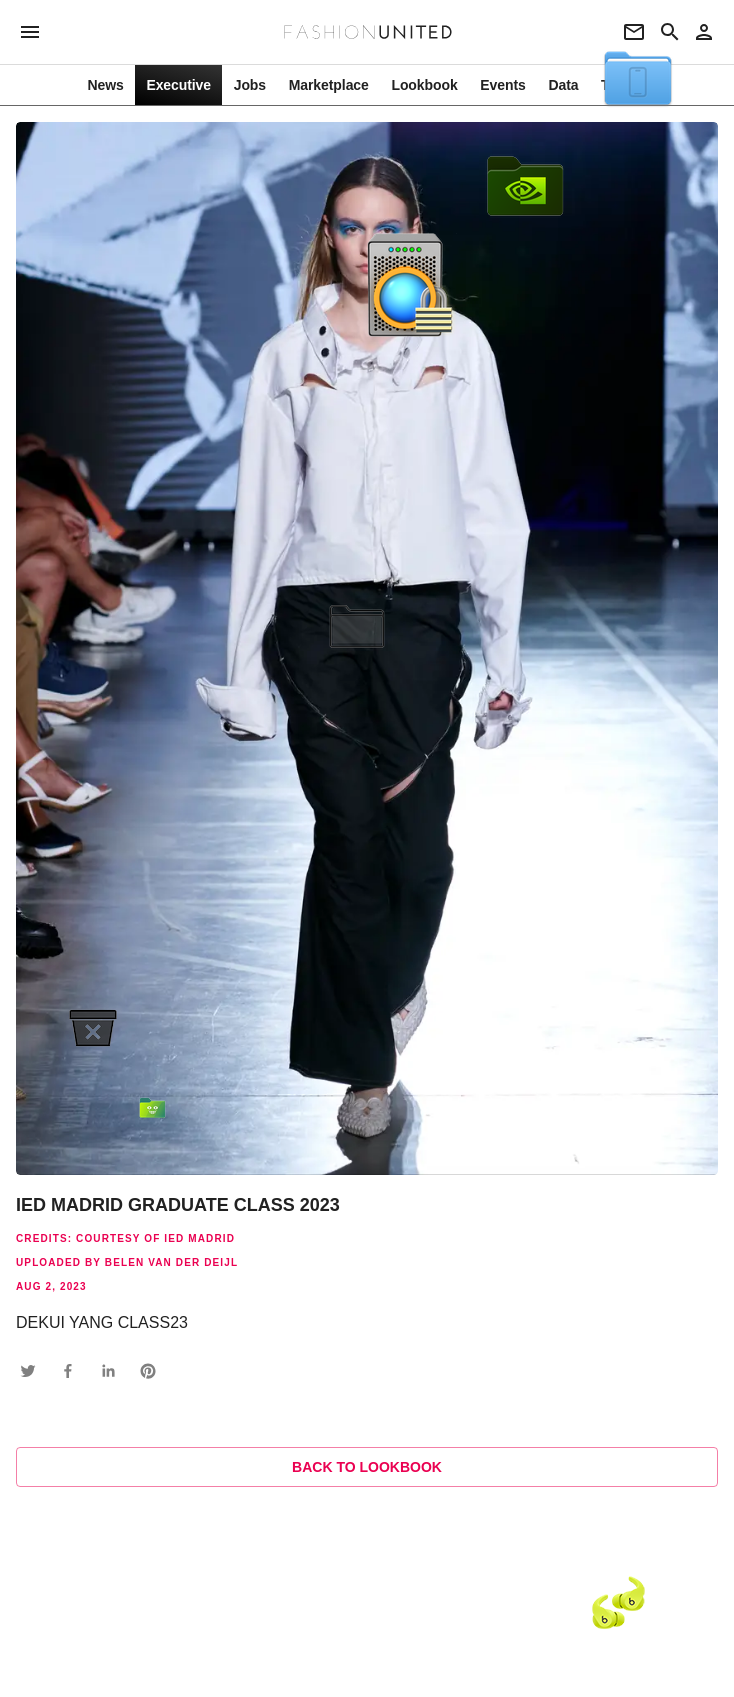 This screenshot has height=1697, width=734. I want to click on indicates a locked non-RAID storage device, so click(405, 285).